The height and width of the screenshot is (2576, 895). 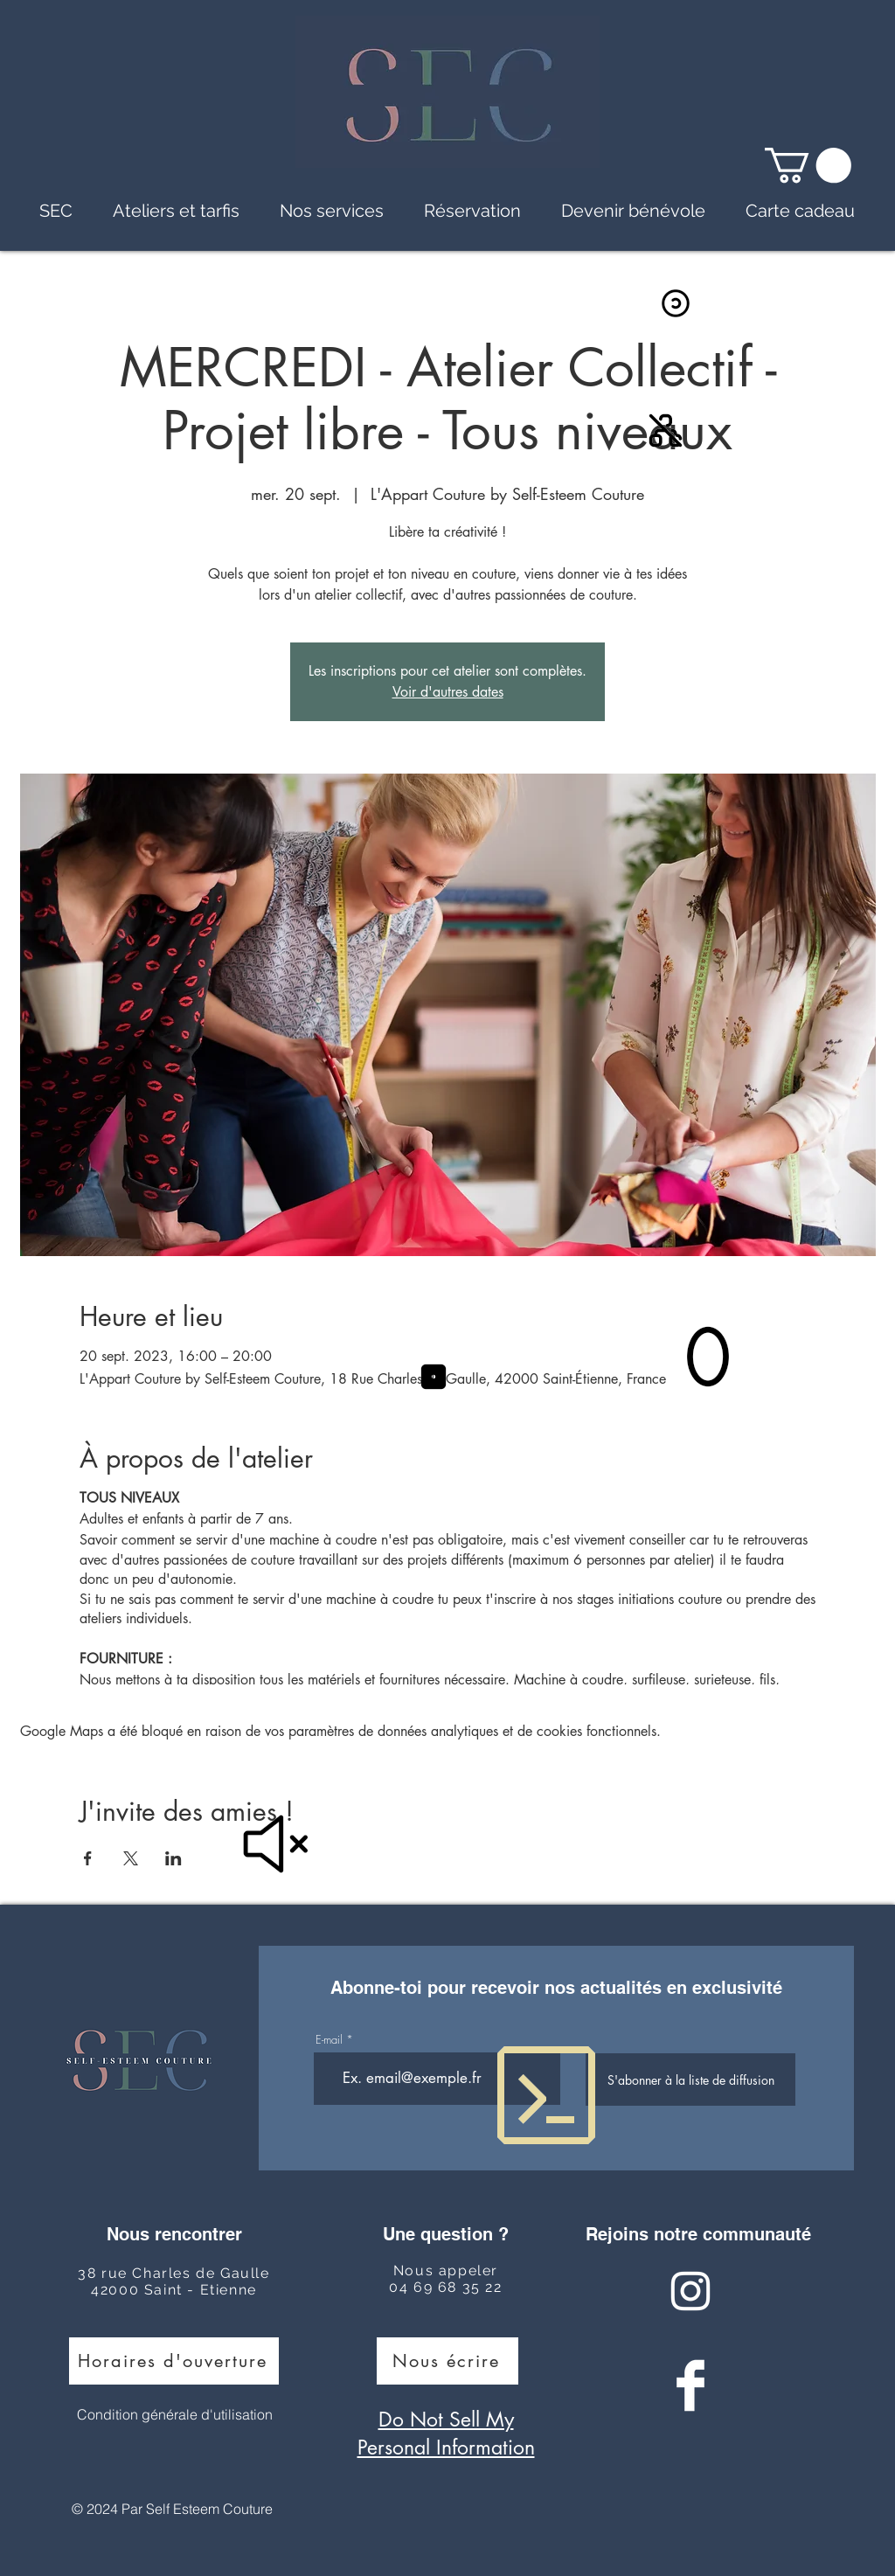 What do you see at coordinates (665, 430) in the screenshot?
I see `disable site structure view` at bounding box center [665, 430].